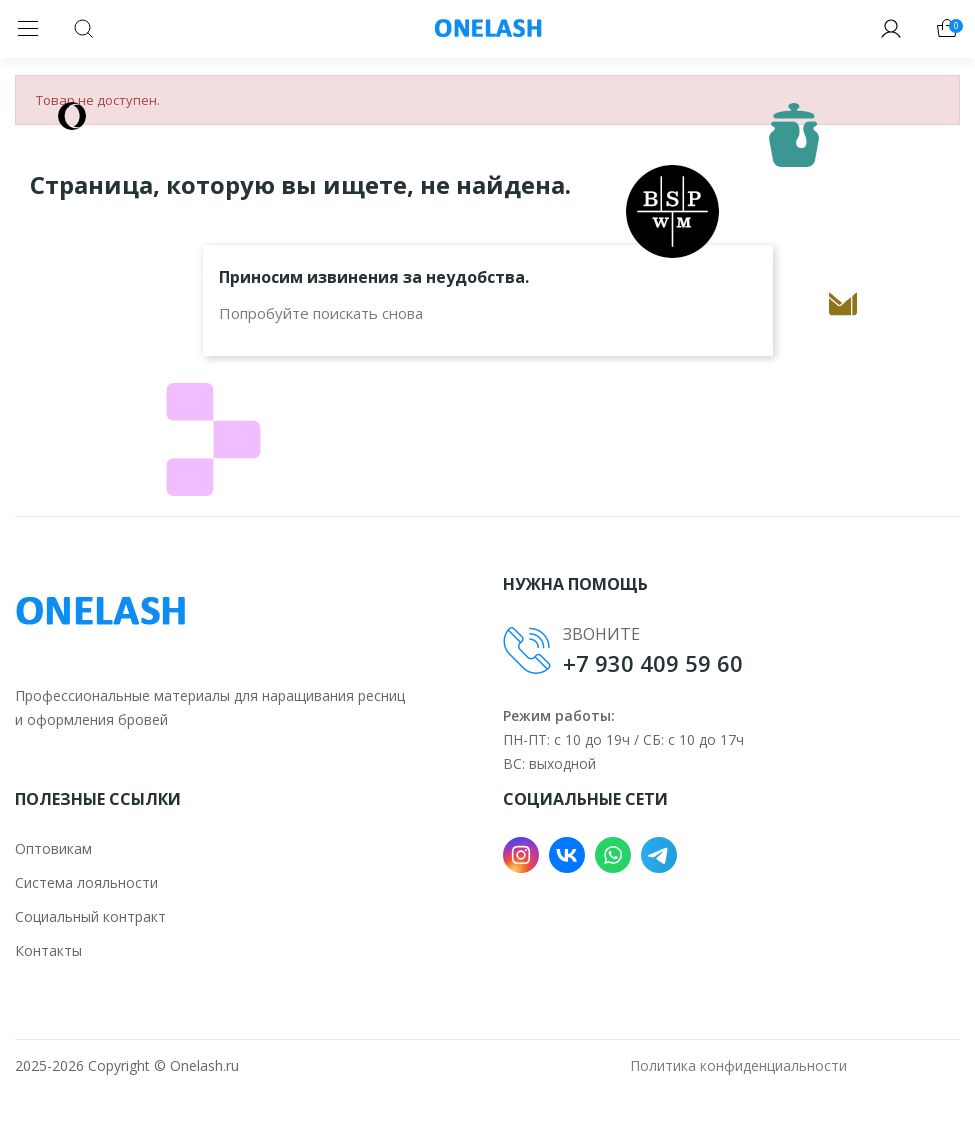 Image resolution: width=975 pixels, height=1129 pixels. Describe the element at coordinates (843, 304) in the screenshot. I see `open ProtonMail app` at that location.